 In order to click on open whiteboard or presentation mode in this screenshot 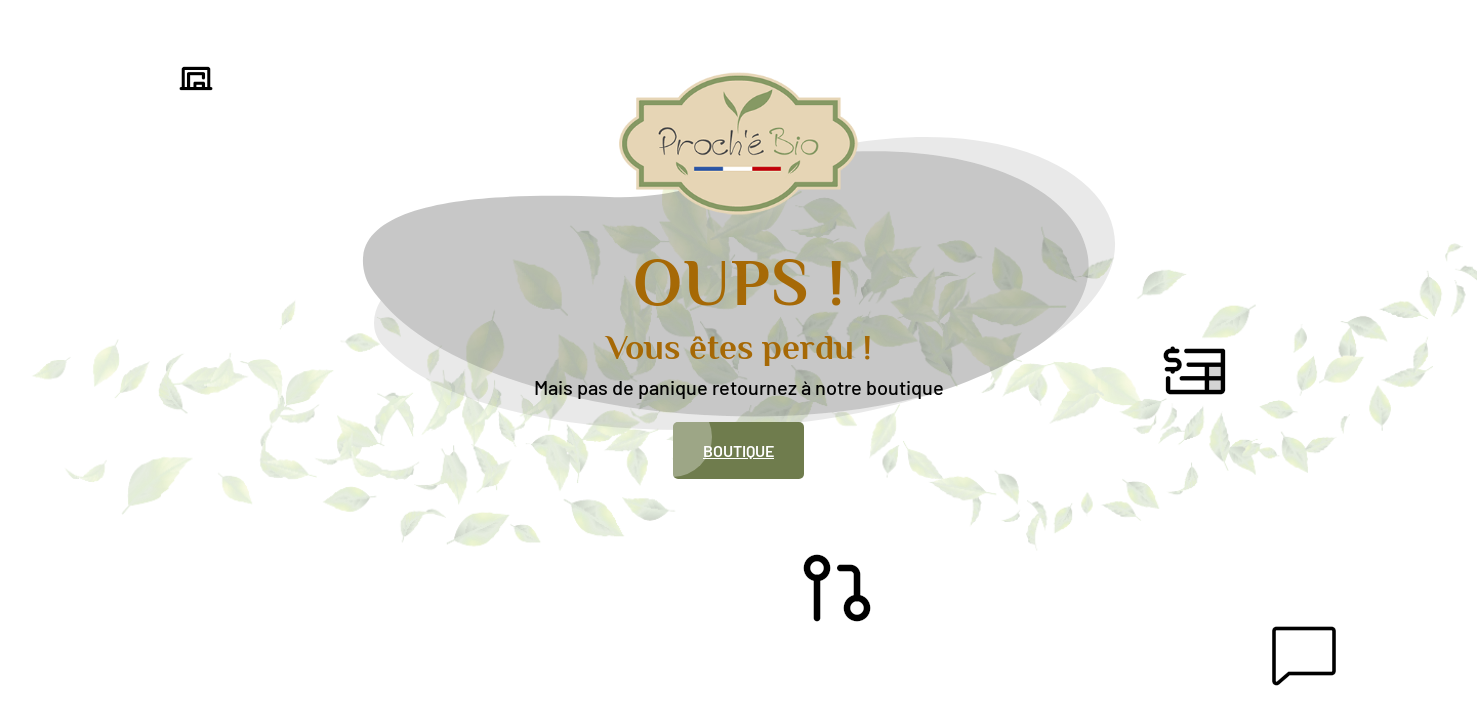, I will do `click(196, 79)`.